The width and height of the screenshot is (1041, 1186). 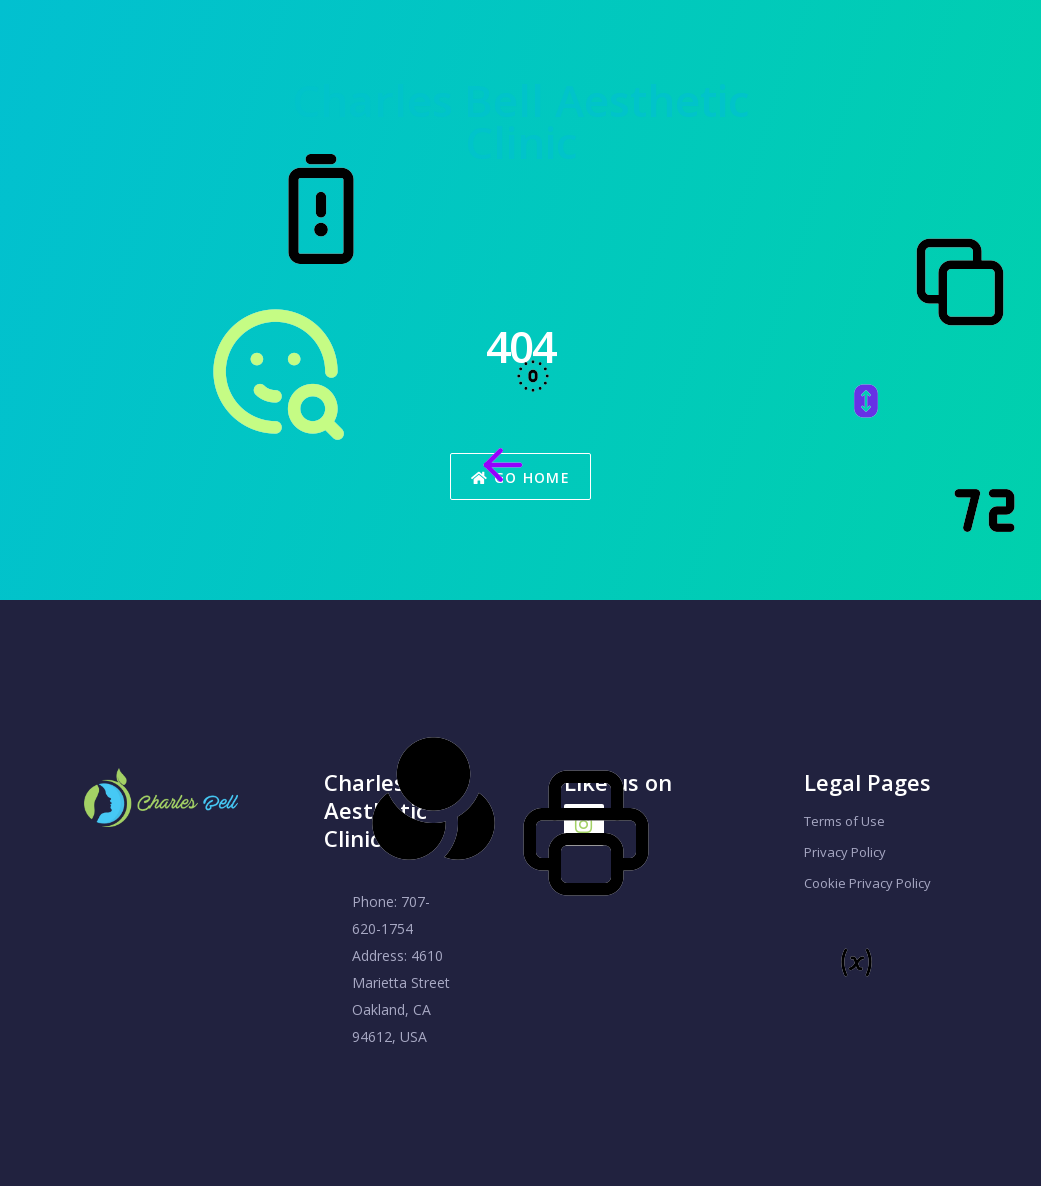 What do you see at coordinates (866, 401) in the screenshot?
I see `scroll up or down on the page` at bounding box center [866, 401].